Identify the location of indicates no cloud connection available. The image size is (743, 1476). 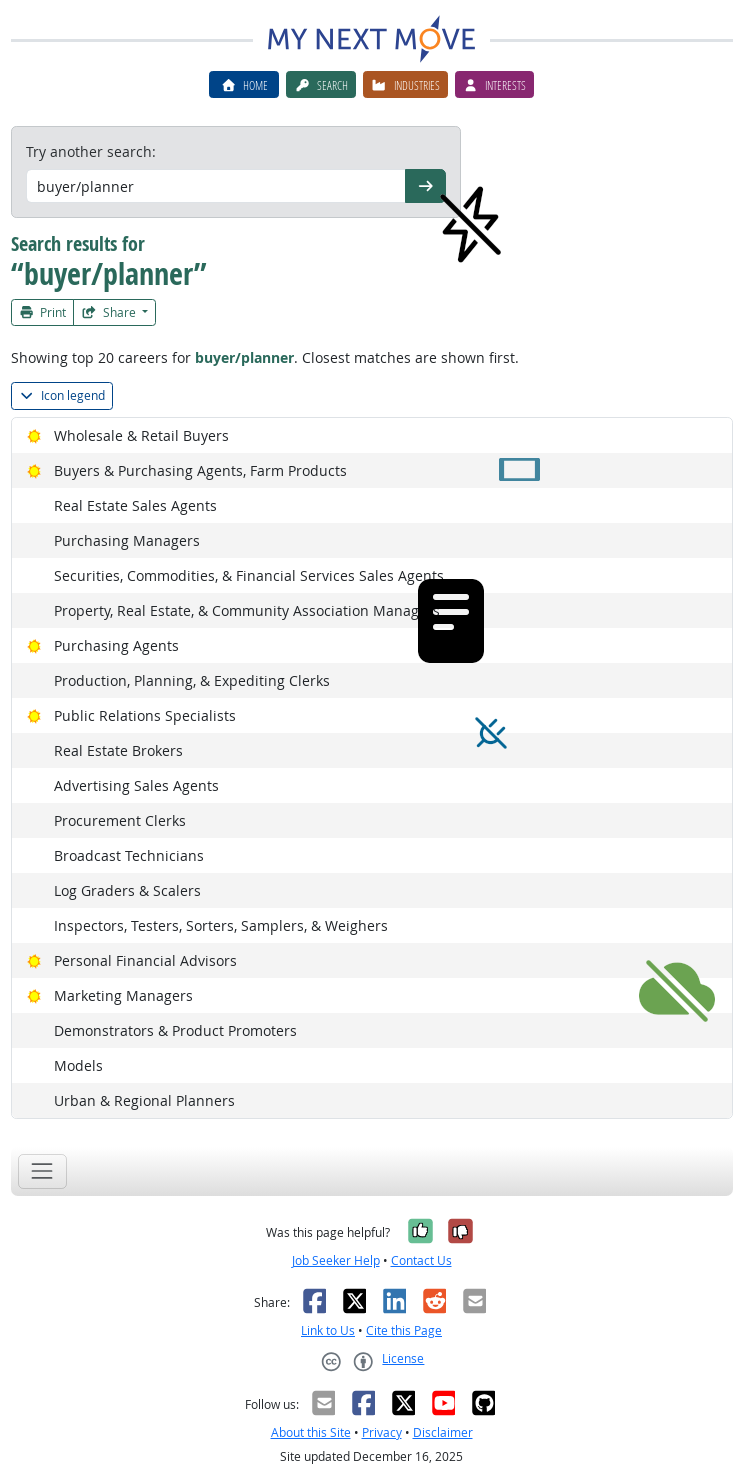
(677, 991).